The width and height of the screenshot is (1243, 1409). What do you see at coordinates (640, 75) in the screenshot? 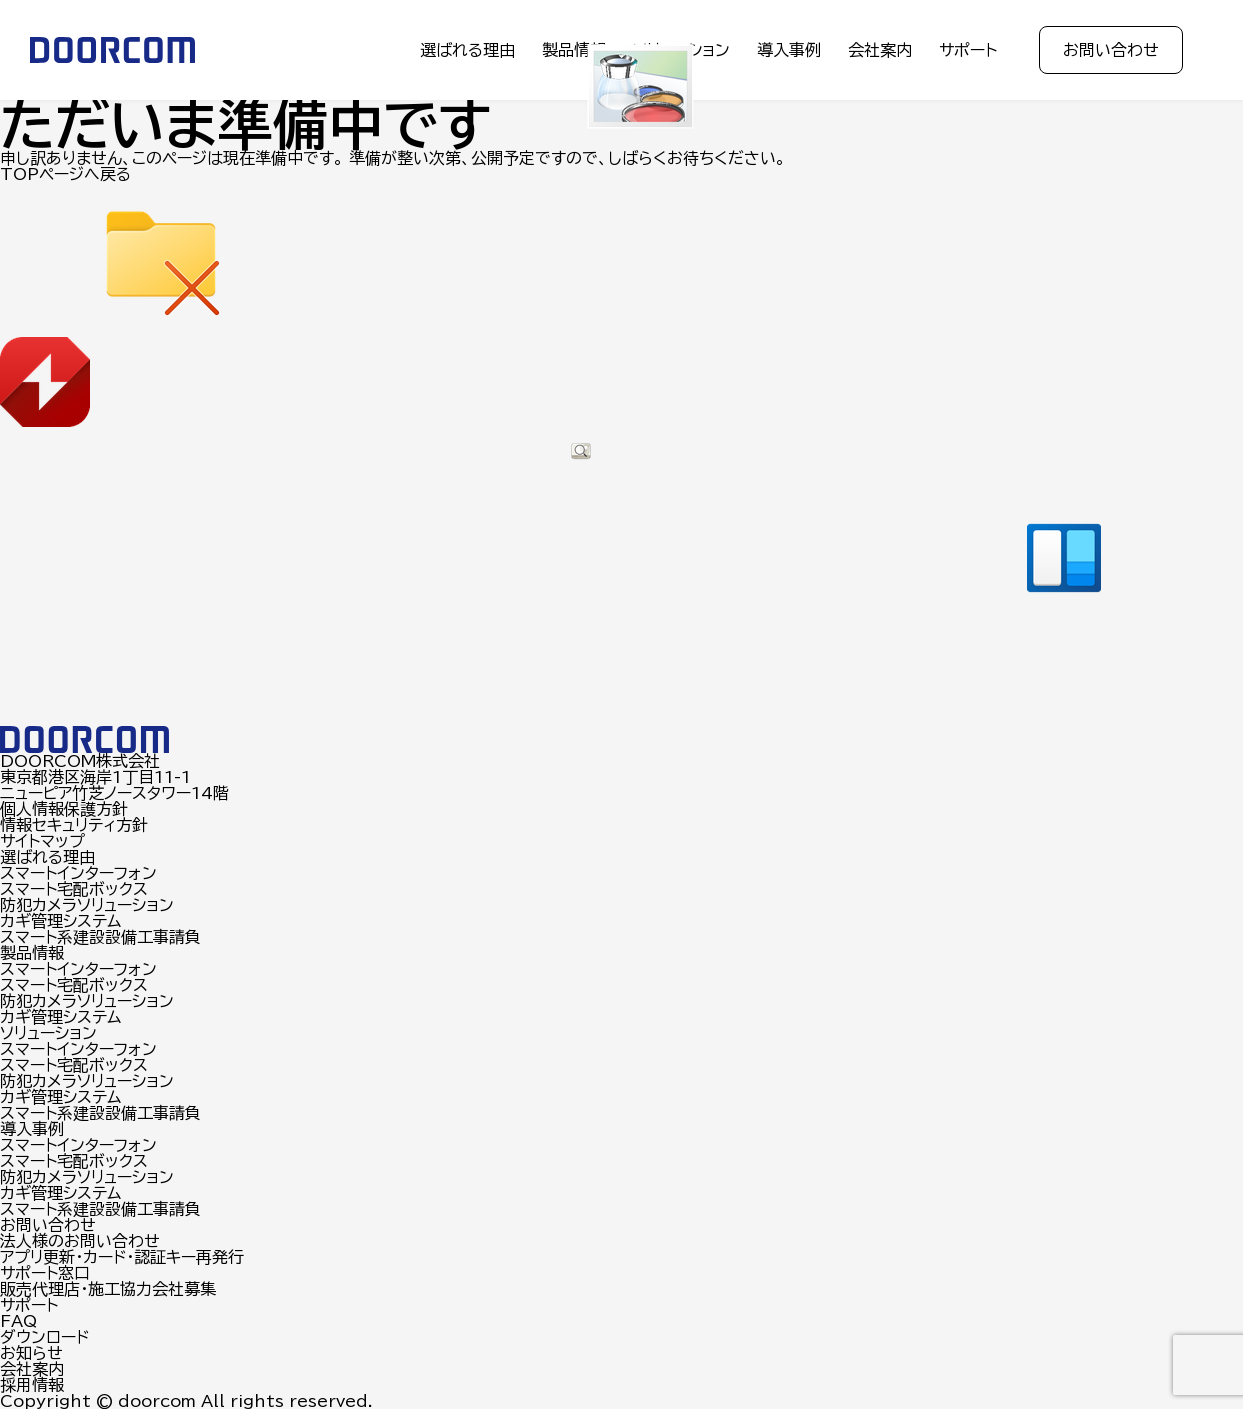
I see `view photos or images` at bounding box center [640, 75].